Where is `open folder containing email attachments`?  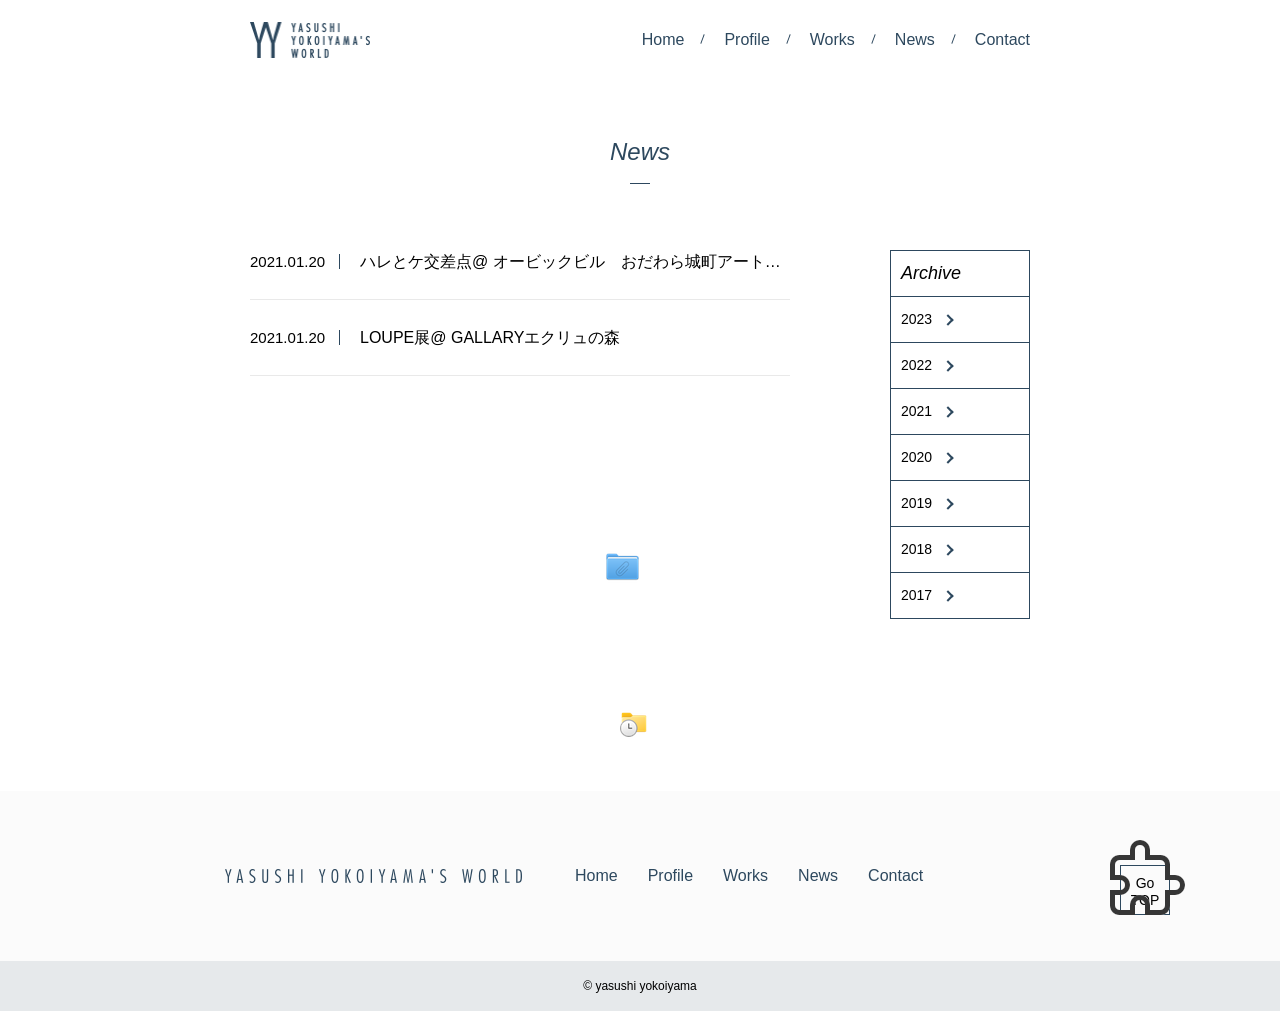
open folder containing email attachments is located at coordinates (622, 566).